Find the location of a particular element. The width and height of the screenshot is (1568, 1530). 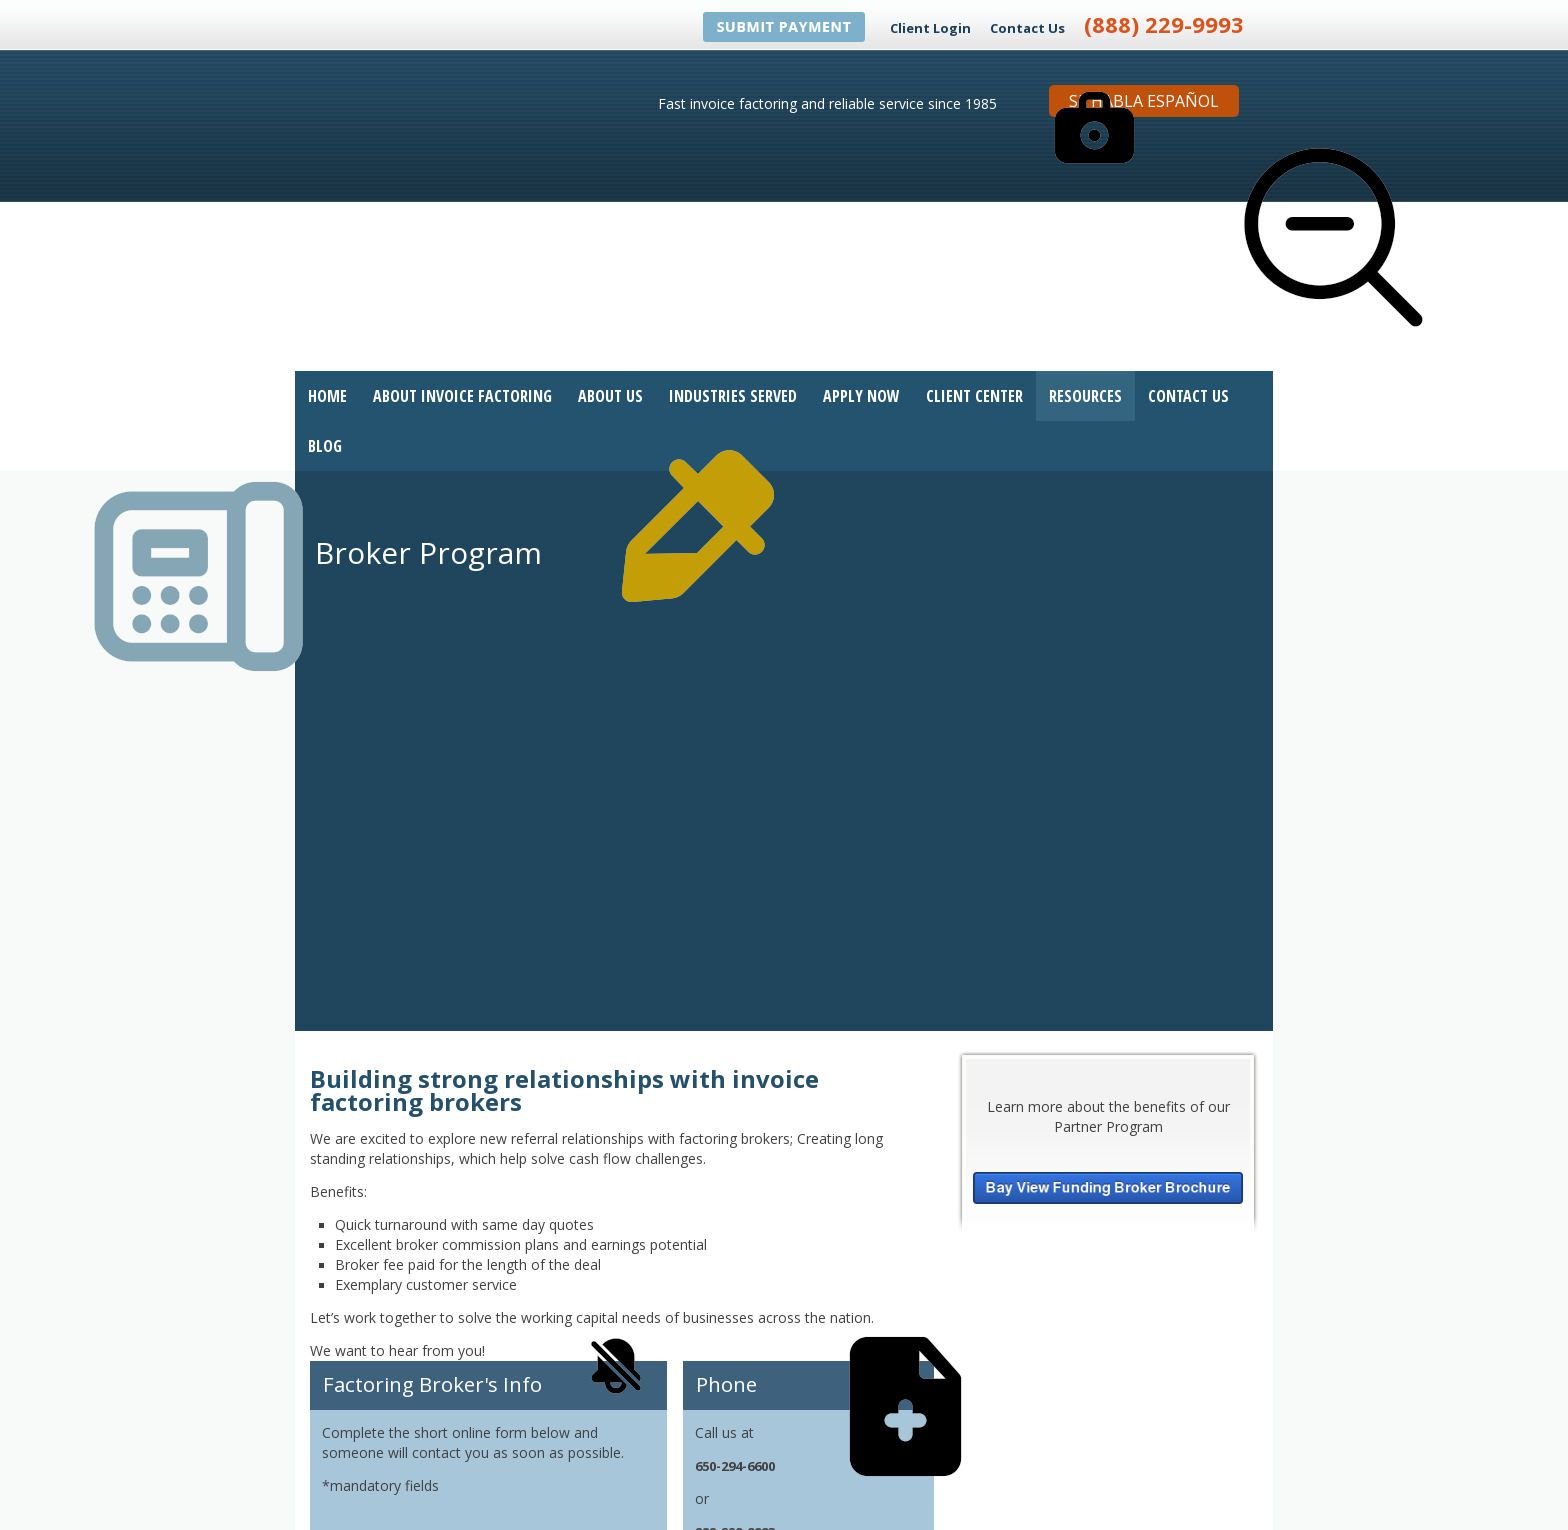

select a color from the canvas is located at coordinates (698, 526).